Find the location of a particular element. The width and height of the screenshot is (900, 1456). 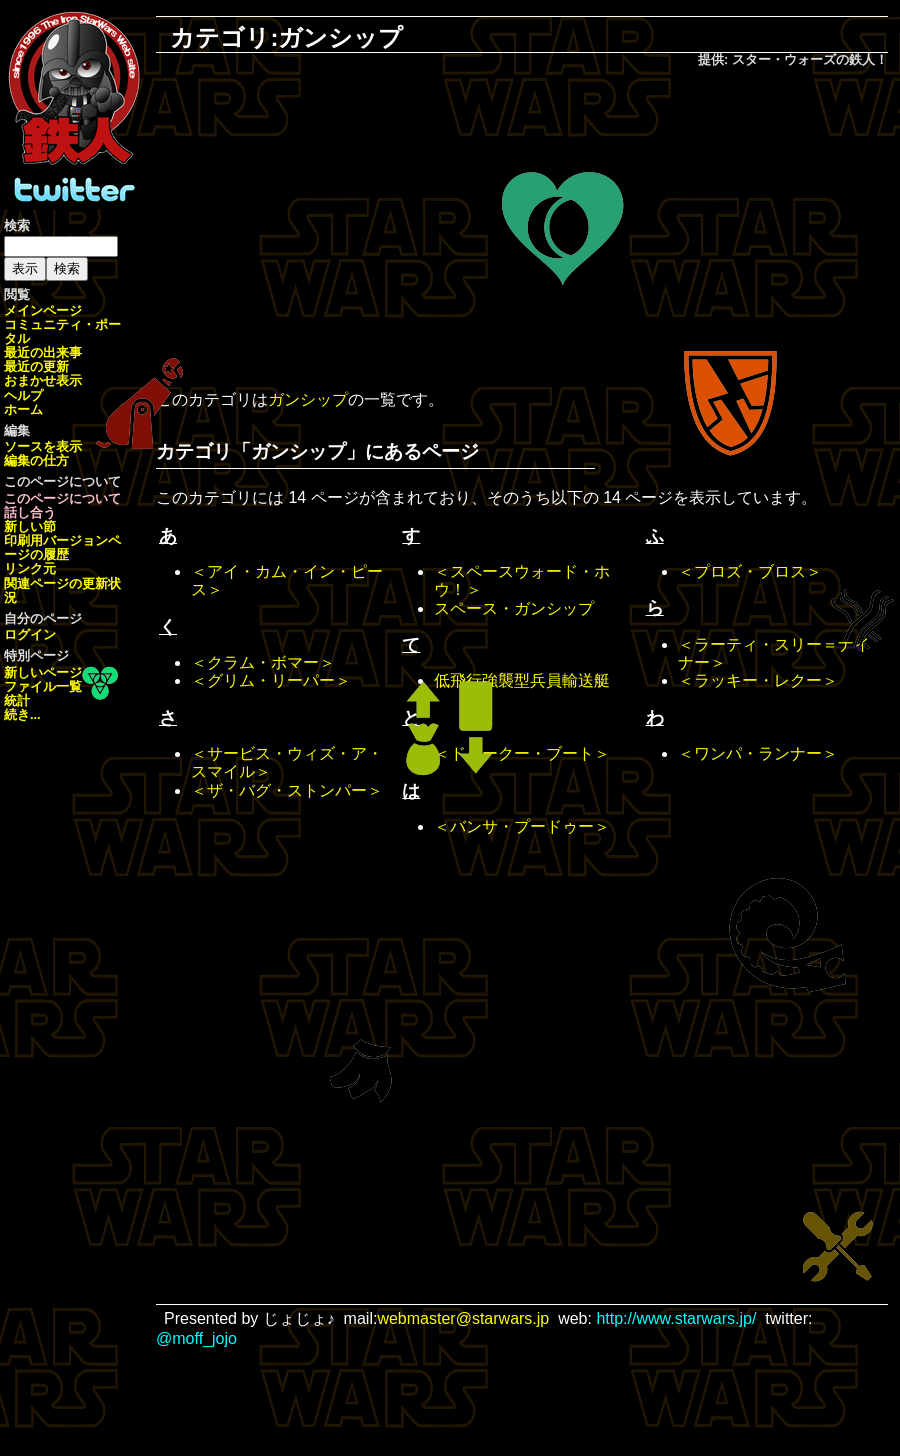

access settings or configuration options is located at coordinates (837, 1246).